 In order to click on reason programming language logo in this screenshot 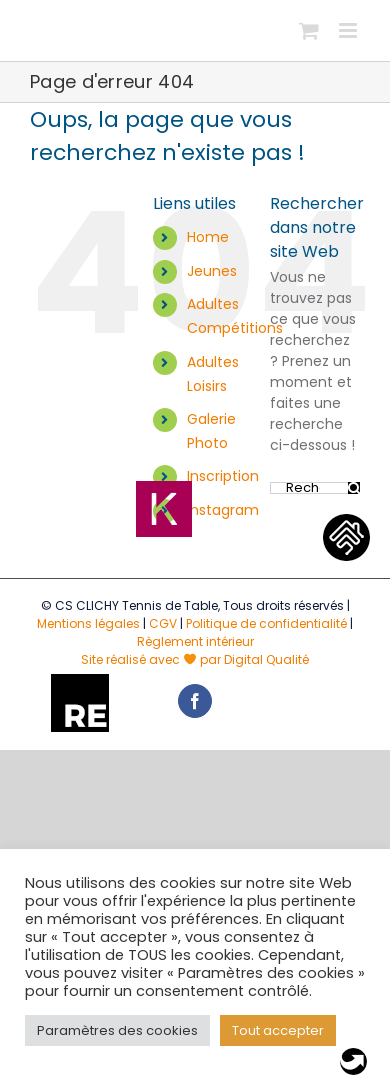, I will do `click(80, 703)`.